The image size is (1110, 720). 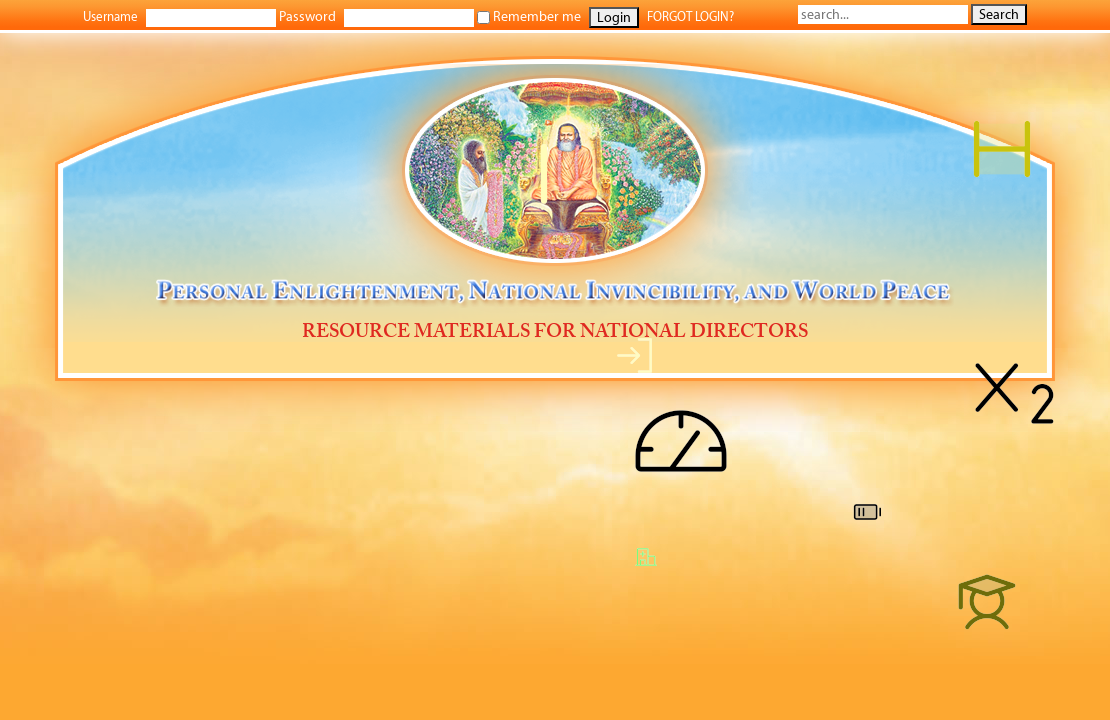 What do you see at coordinates (544, 174) in the screenshot?
I see `vertical divider or separator between UI elements` at bounding box center [544, 174].